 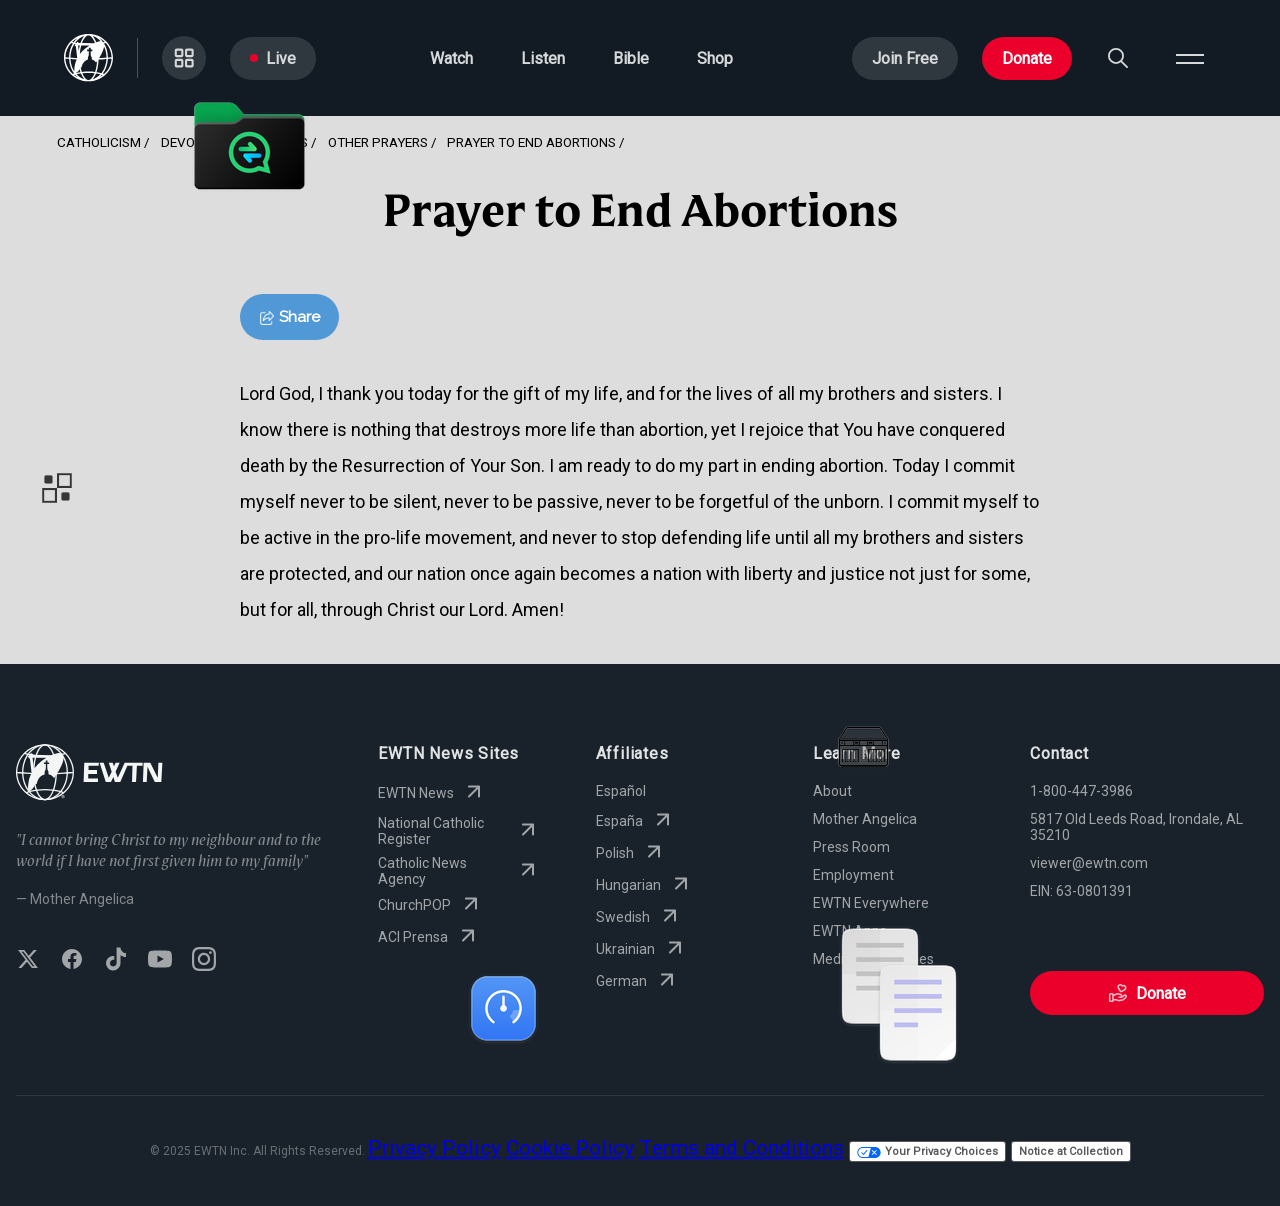 I want to click on open wondershare wutsapper application folder, so click(x=249, y=149).